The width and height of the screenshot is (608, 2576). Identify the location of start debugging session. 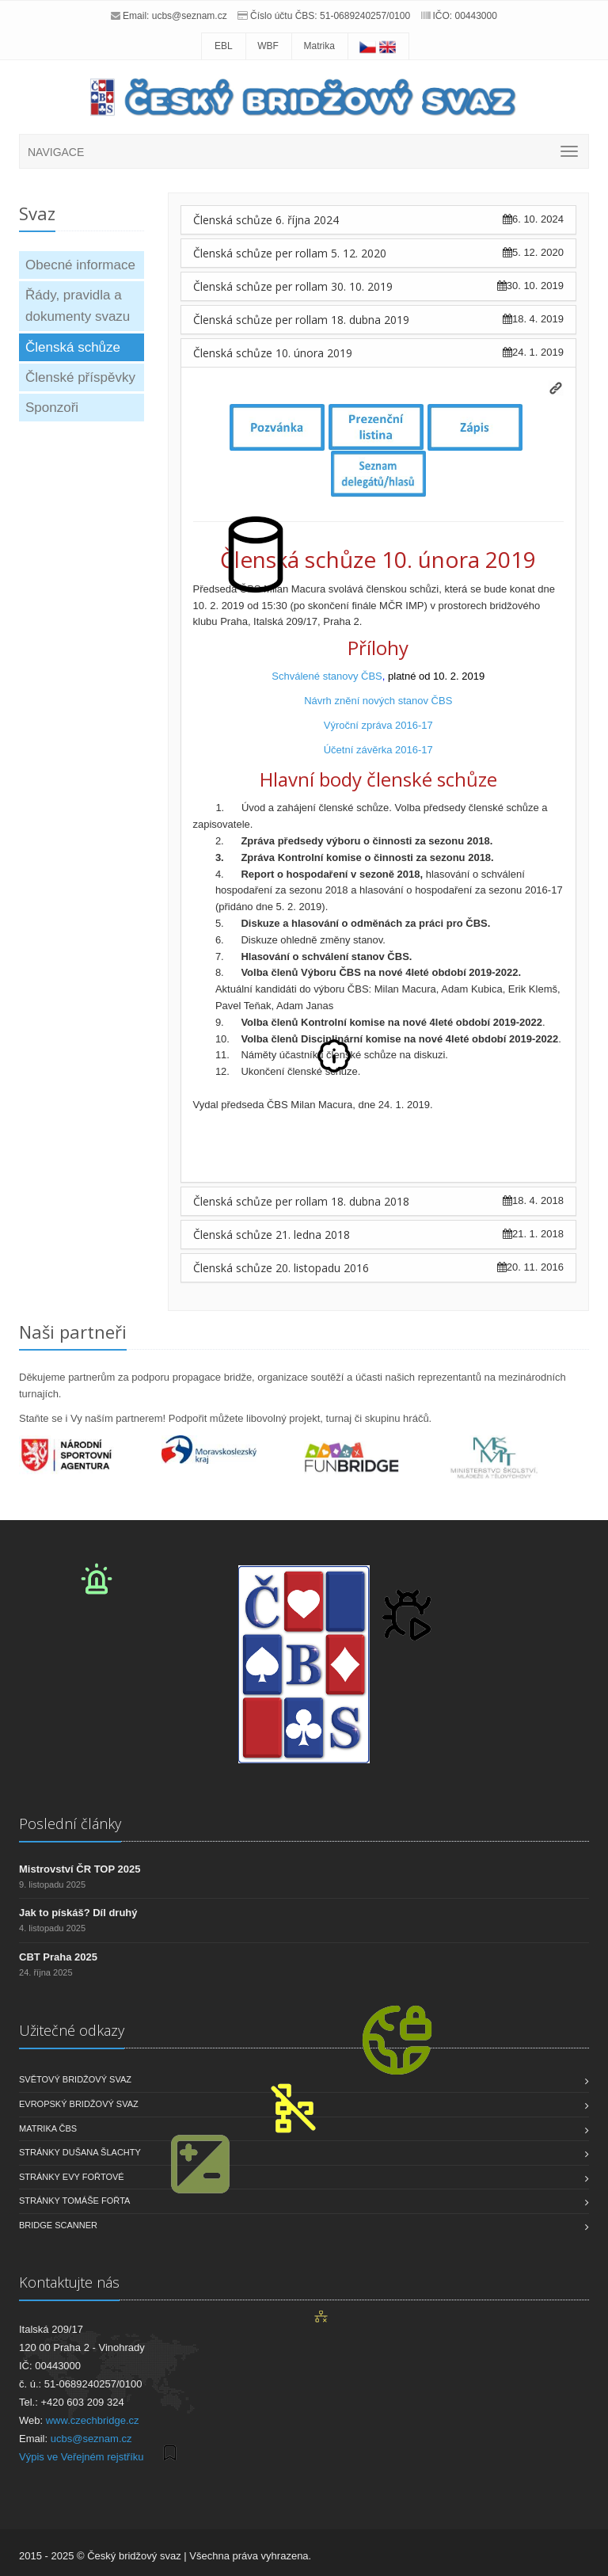
(408, 1615).